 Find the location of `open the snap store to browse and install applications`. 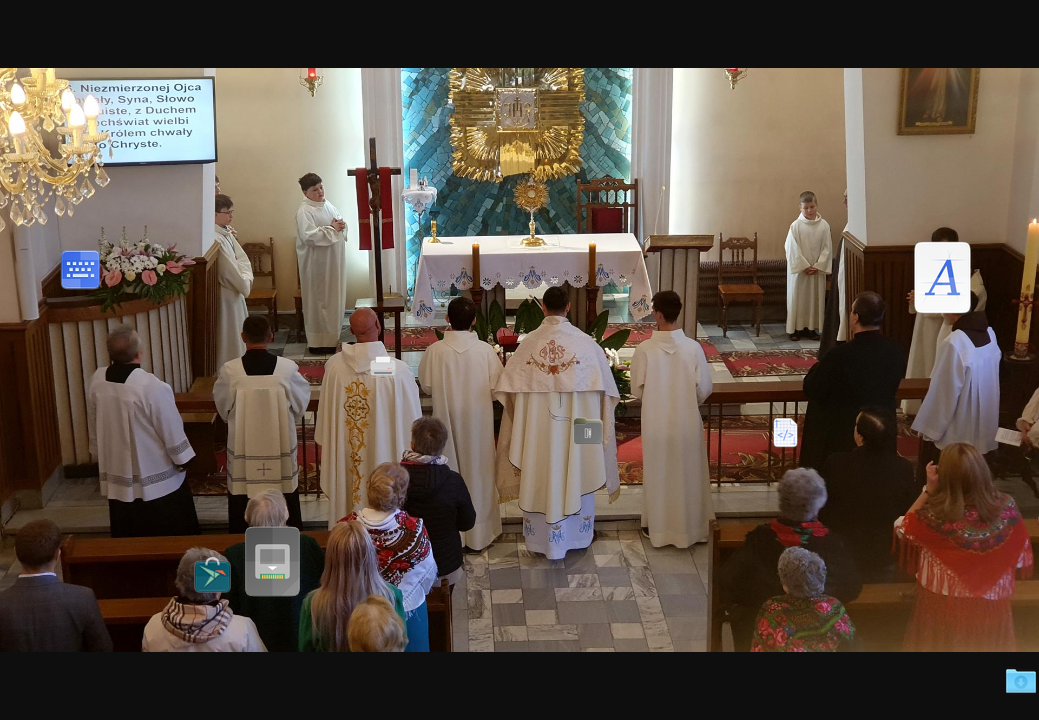

open the snap store to browse and install applications is located at coordinates (212, 576).